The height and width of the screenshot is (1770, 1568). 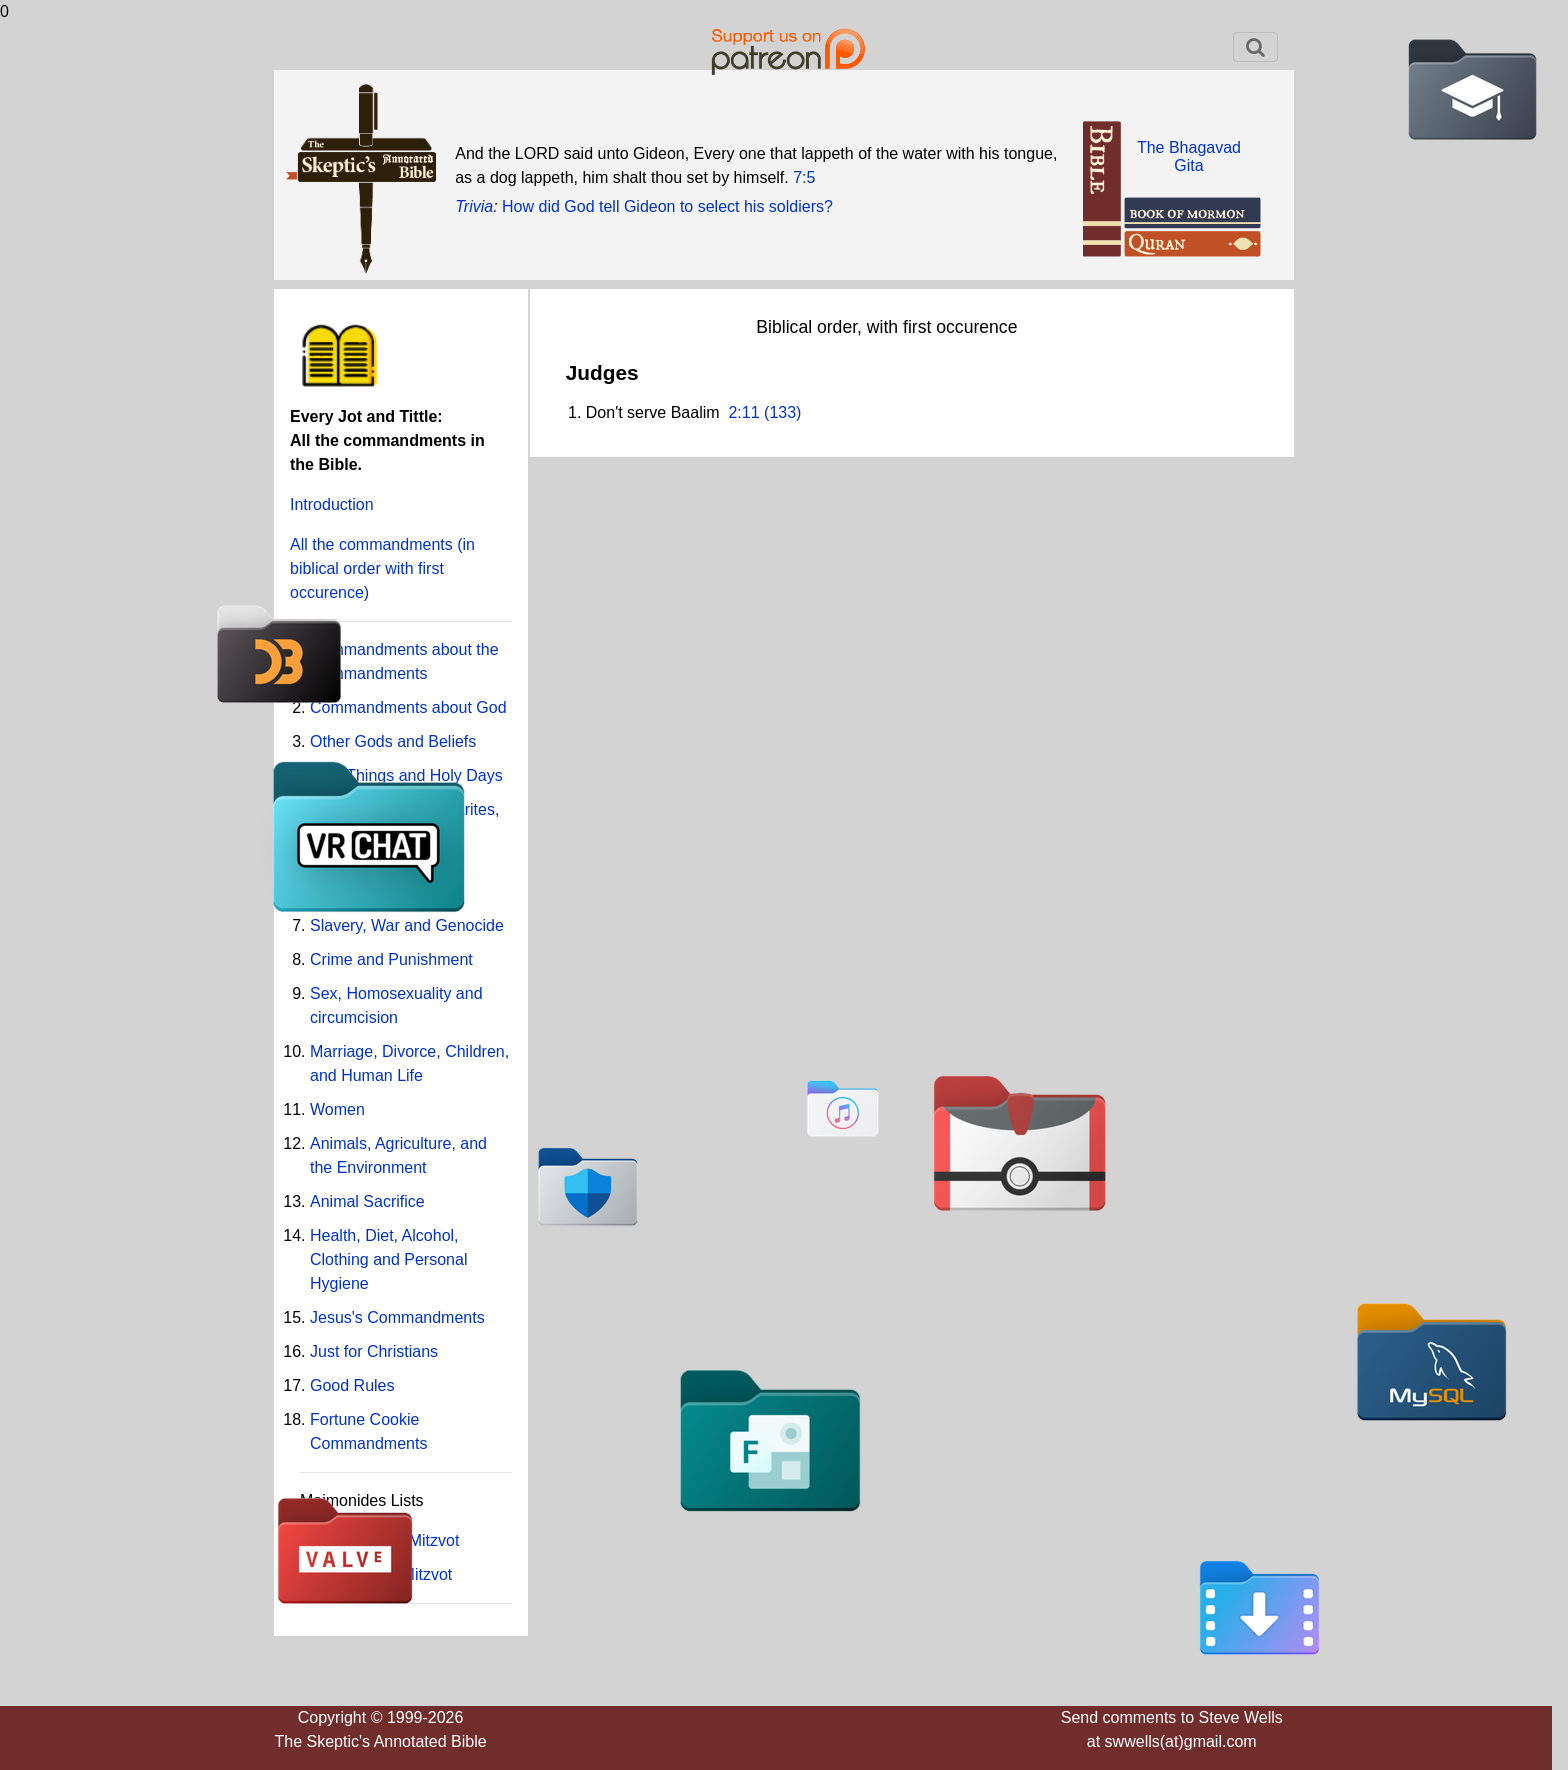 I want to click on open folder containing apple music files, so click(x=842, y=1110).